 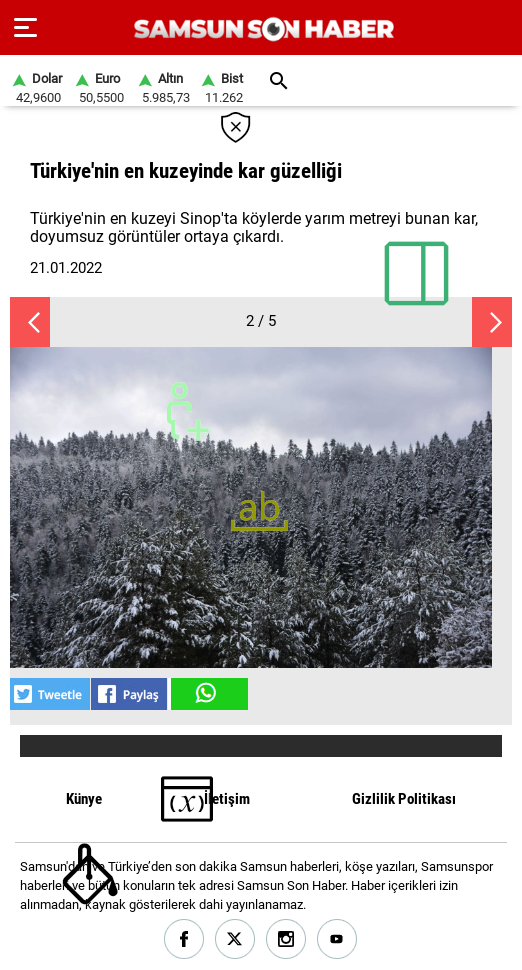 I want to click on hide the right sidebar panel, so click(x=416, y=273).